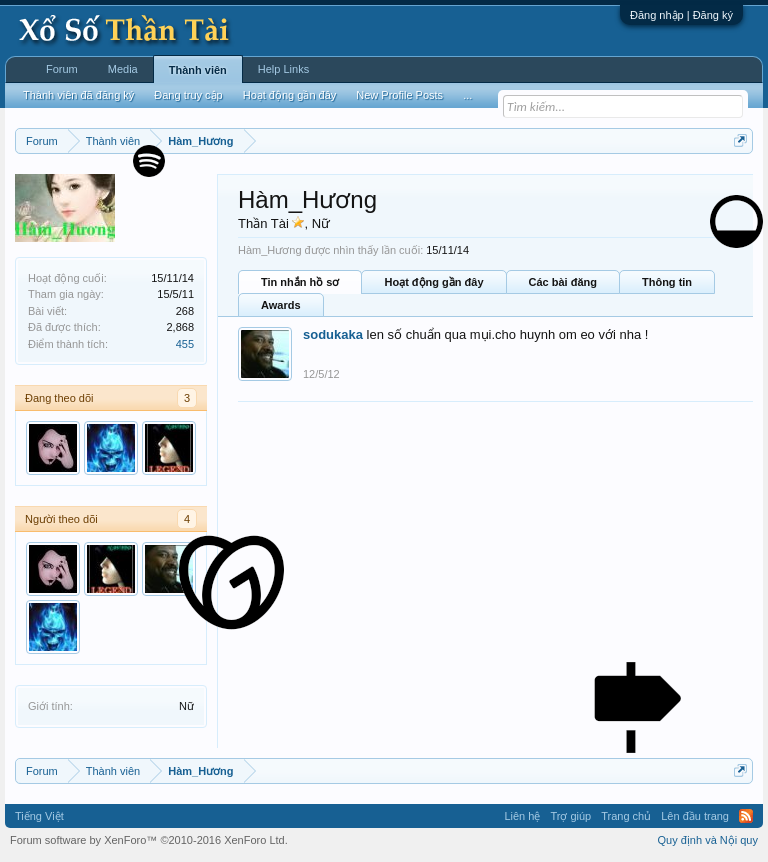  What do you see at coordinates (635, 707) in the screenshot?
I see `get directions or navigate to a destination` at bounding box center [635, 707].